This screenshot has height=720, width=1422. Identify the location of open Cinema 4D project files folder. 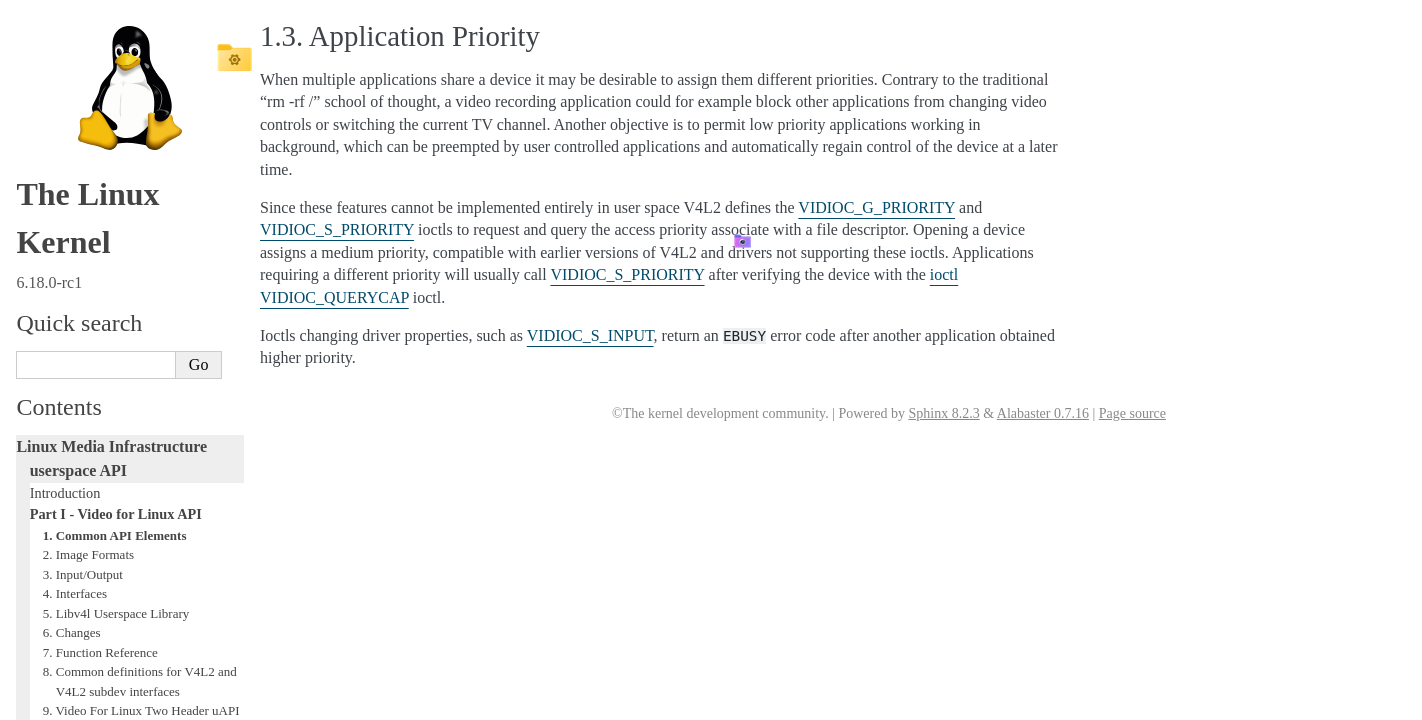
(742, 241).